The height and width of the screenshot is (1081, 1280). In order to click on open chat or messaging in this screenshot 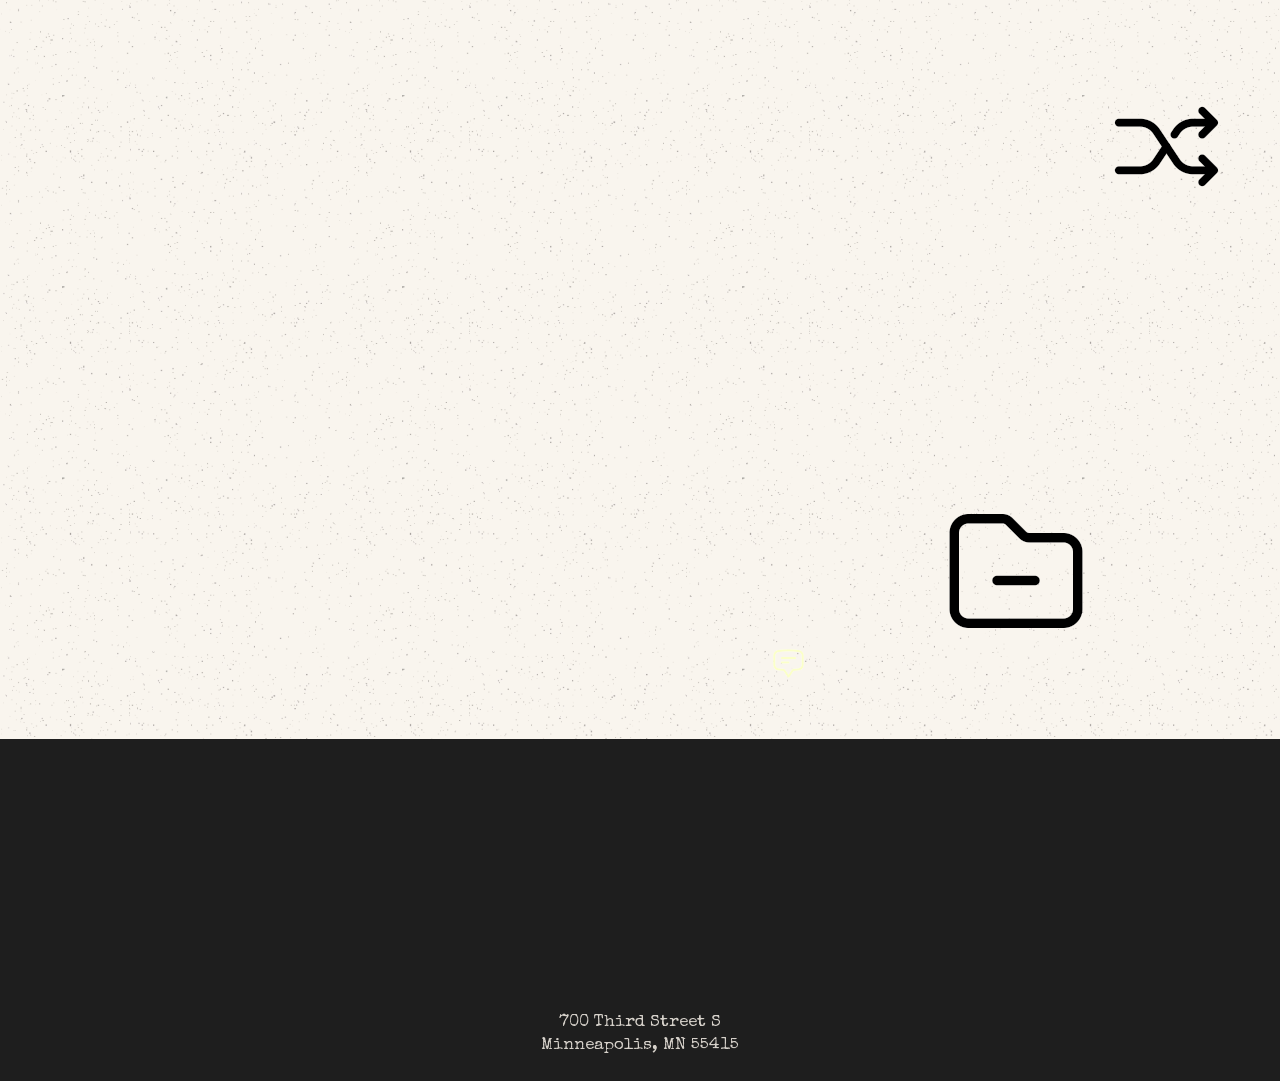, I will do `click(788, 663)`.